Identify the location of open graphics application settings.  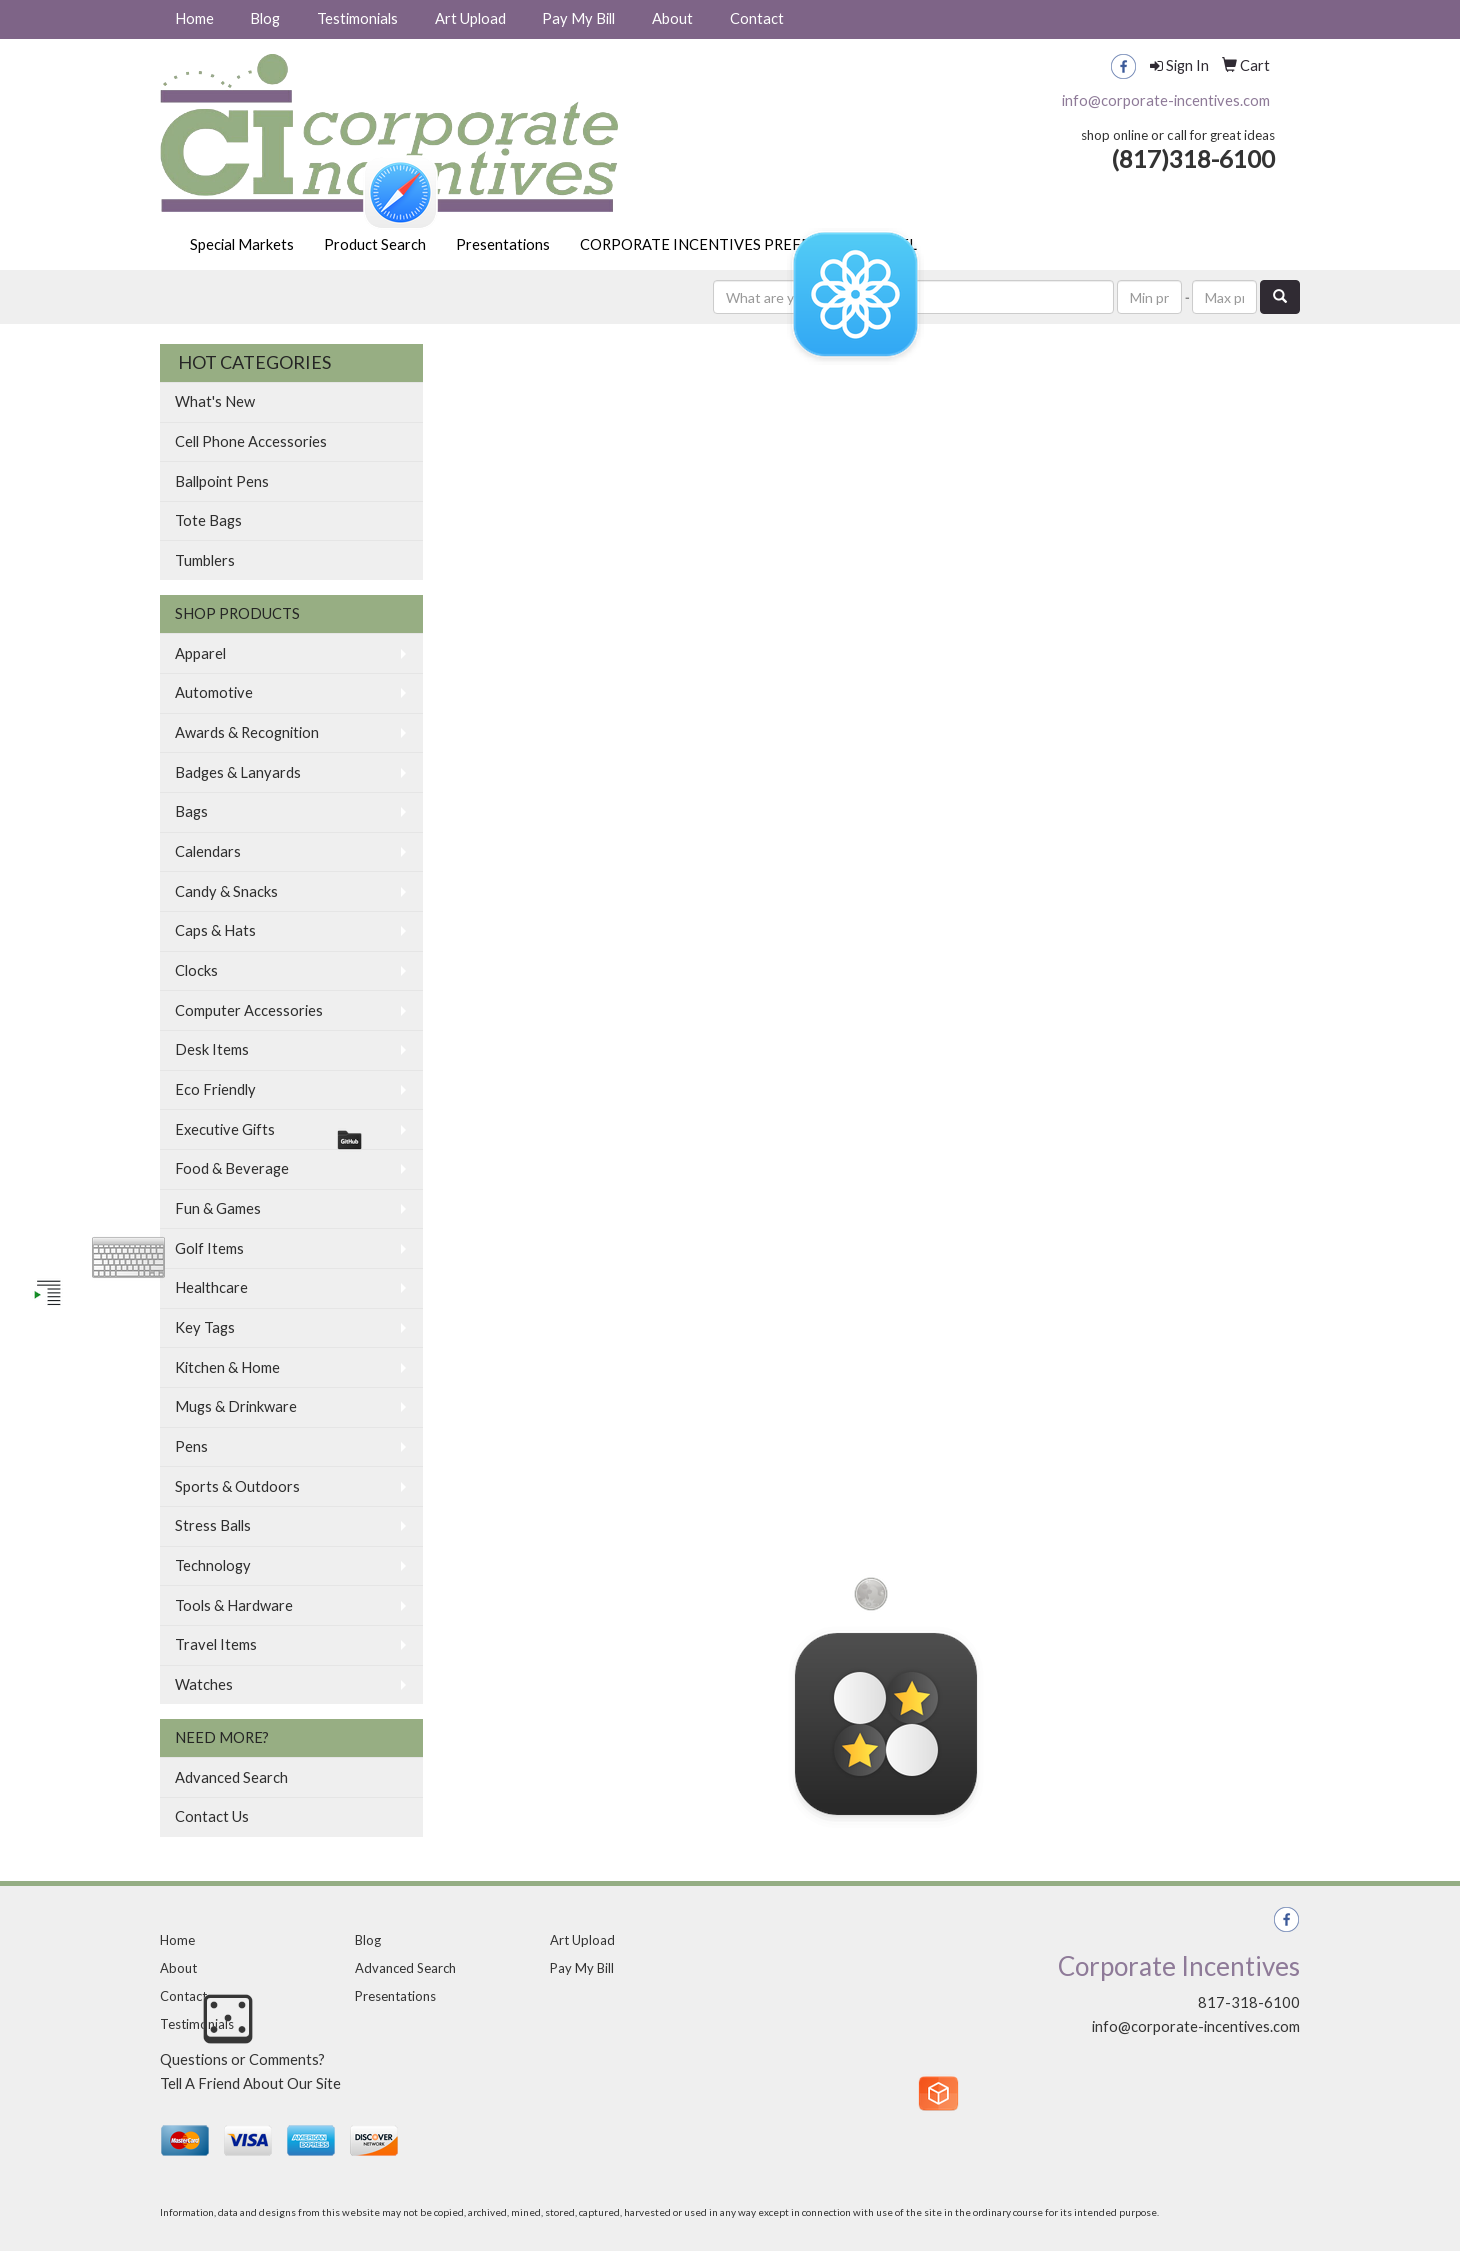
(855, 296).